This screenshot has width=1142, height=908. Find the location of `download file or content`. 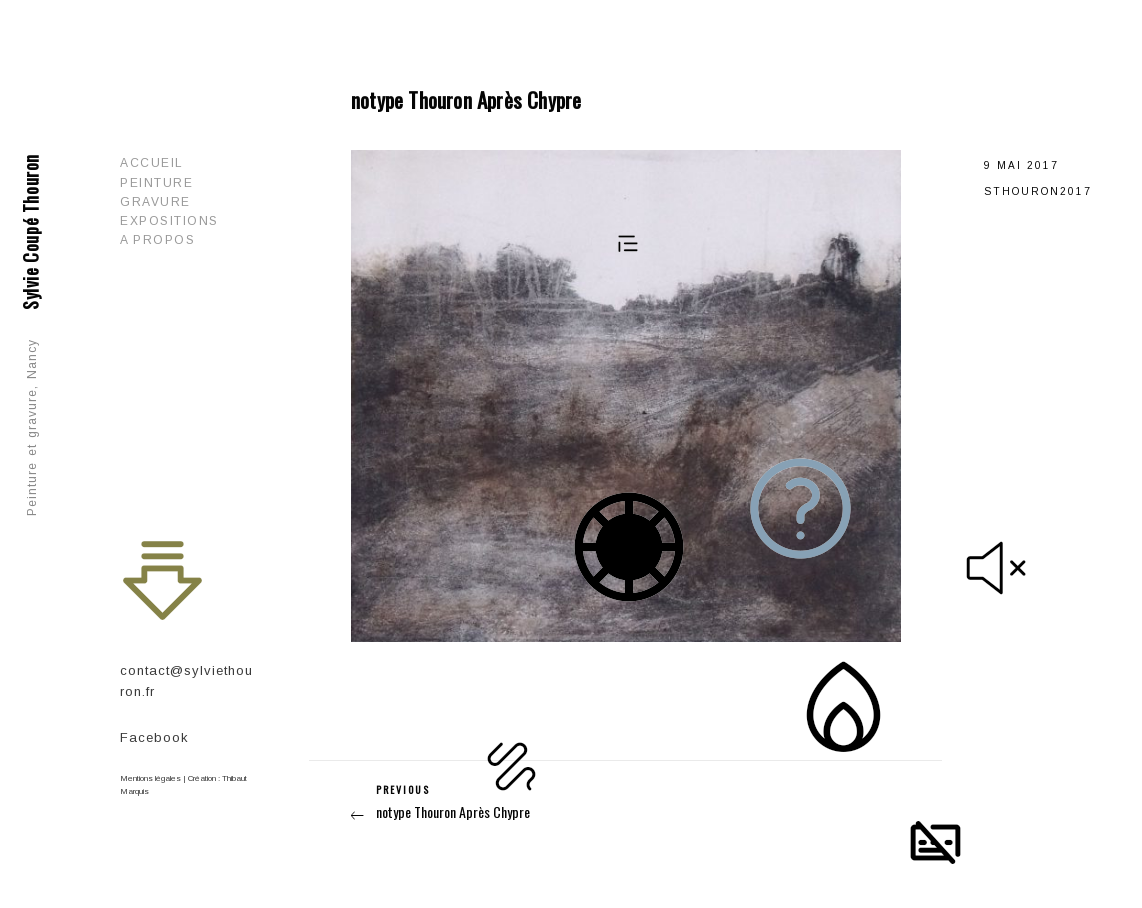

download file or content is located at coordinates (162, 577).